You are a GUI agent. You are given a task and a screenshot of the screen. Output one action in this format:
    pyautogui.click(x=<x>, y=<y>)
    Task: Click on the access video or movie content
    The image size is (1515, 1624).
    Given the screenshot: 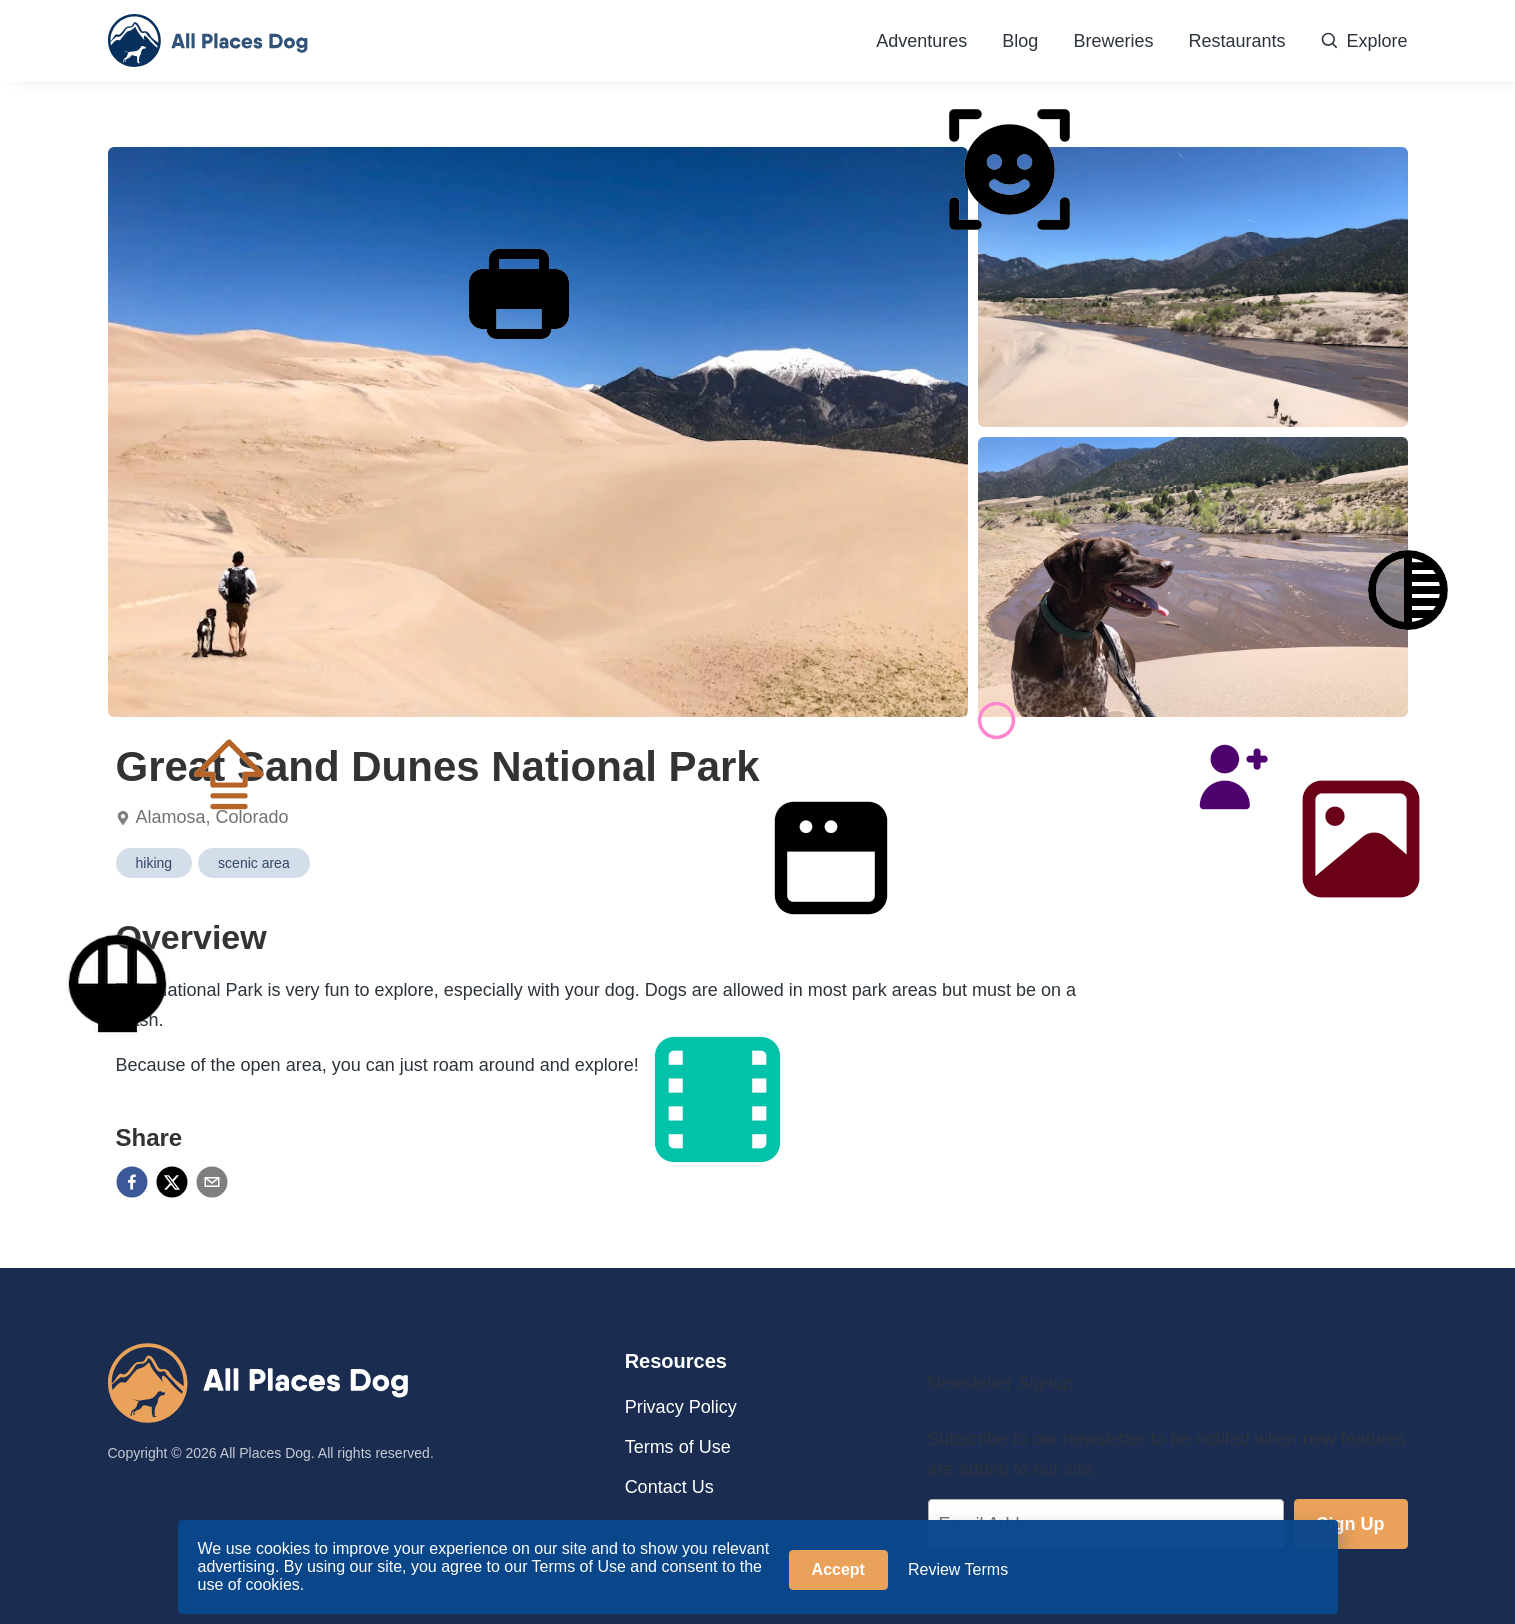 What is the action you would take?
    pyautogui.click(x=717, y=1099)
    